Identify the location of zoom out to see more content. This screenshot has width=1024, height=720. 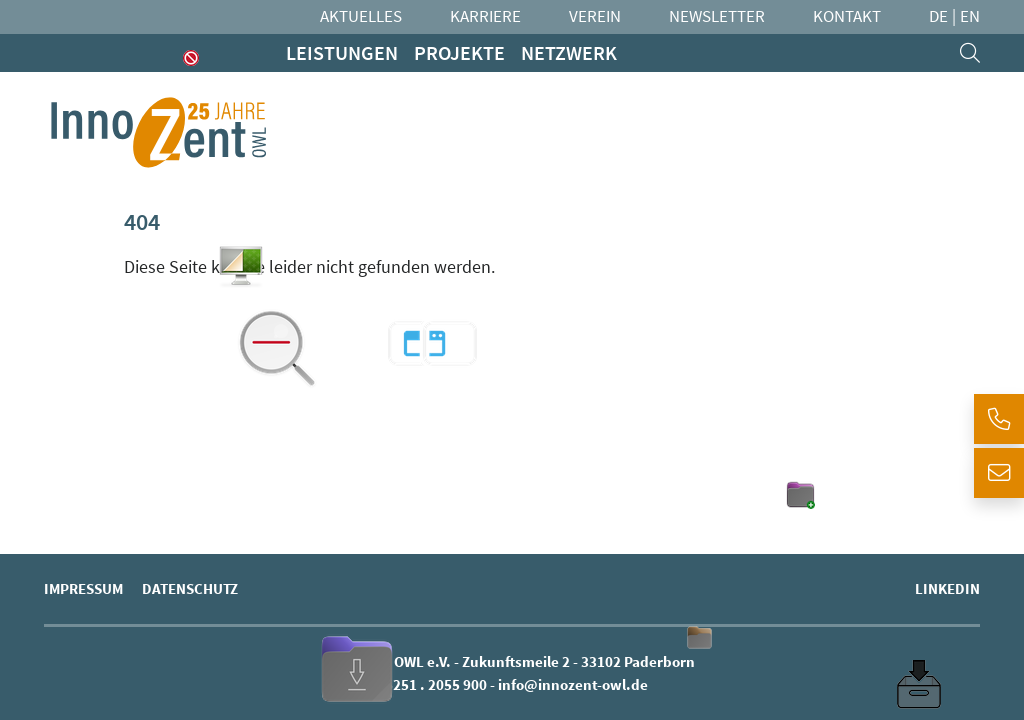
(276, 347).